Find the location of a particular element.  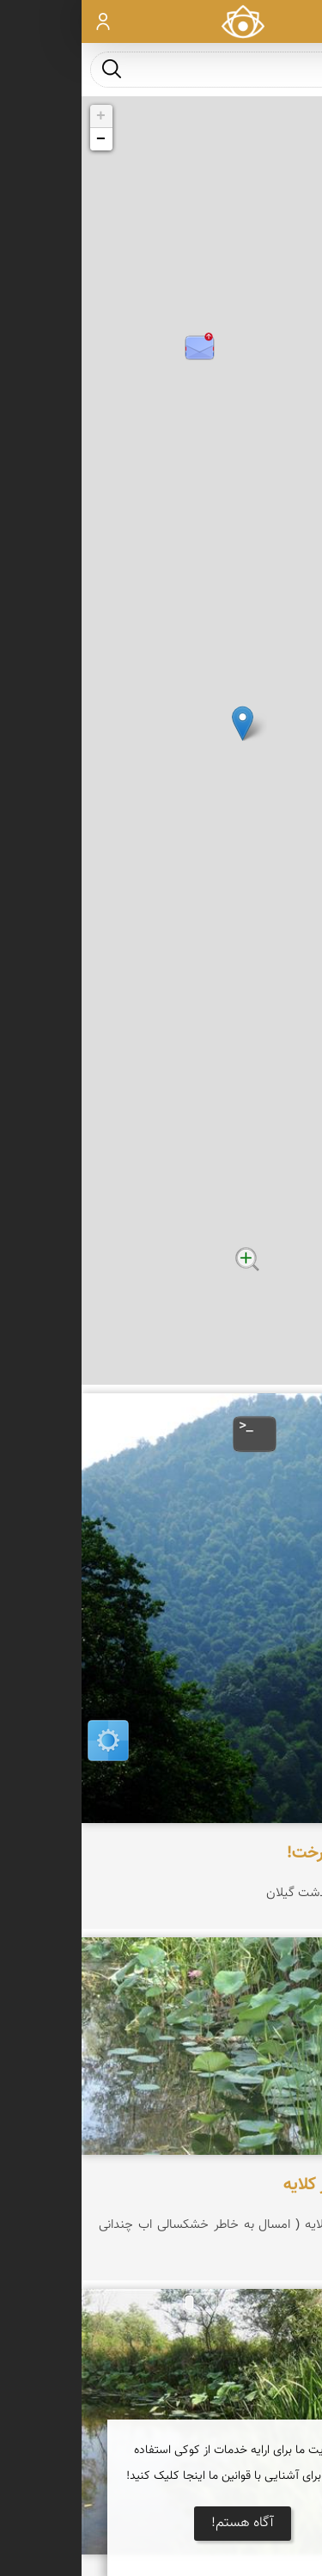

open the terminal or command line is located at coordinates (254, 1434).